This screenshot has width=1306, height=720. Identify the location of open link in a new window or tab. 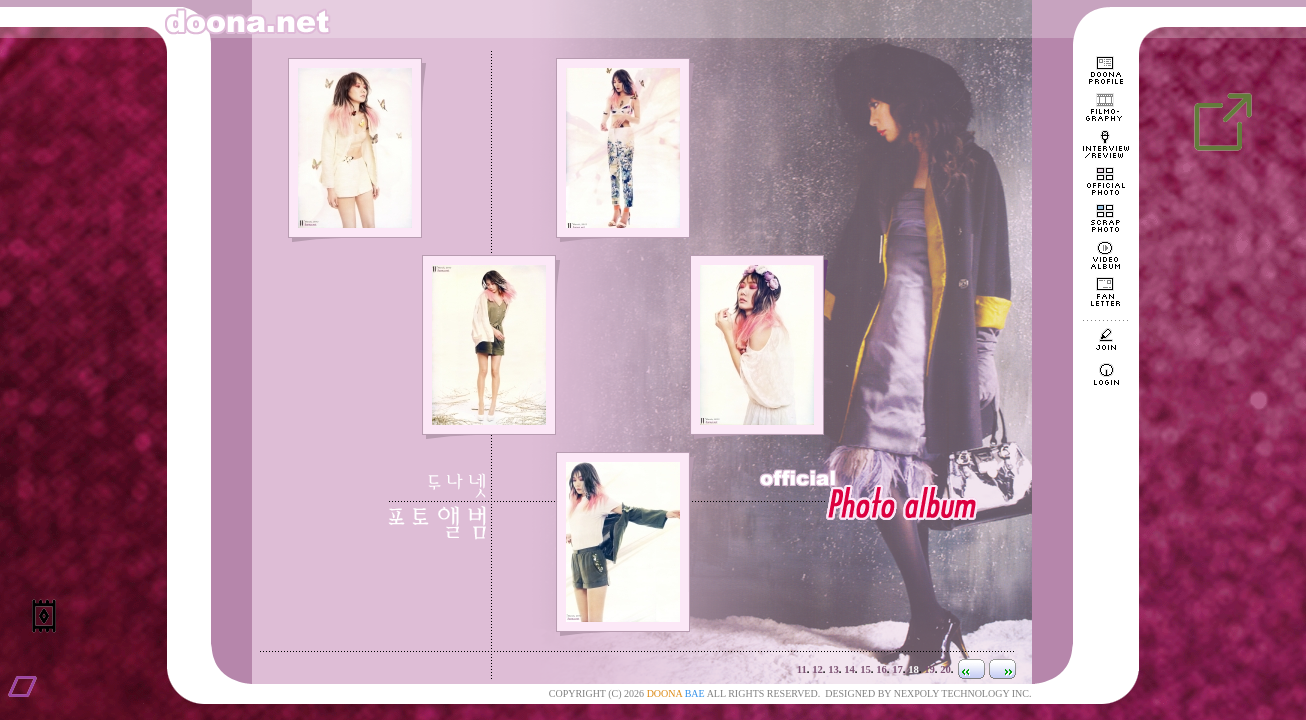
(1223, 122).